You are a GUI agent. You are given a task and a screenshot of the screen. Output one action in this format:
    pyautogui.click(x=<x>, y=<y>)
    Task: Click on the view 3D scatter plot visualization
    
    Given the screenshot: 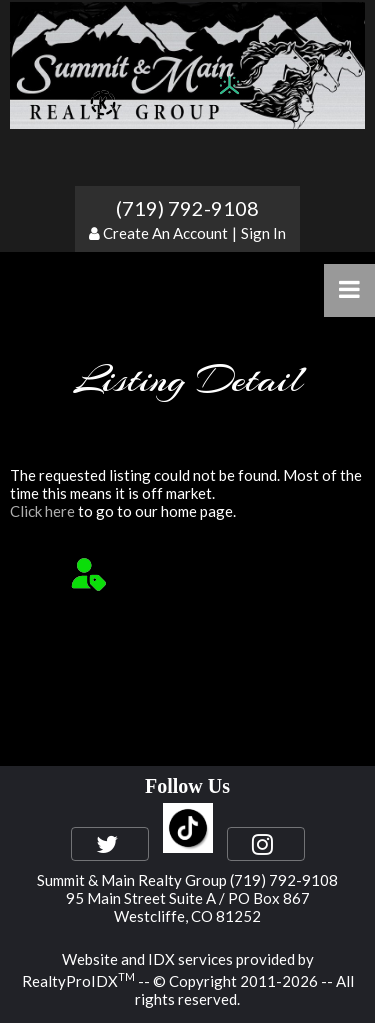 What is the action you would take?
    pyautogui.click(x=229, y=85)
    